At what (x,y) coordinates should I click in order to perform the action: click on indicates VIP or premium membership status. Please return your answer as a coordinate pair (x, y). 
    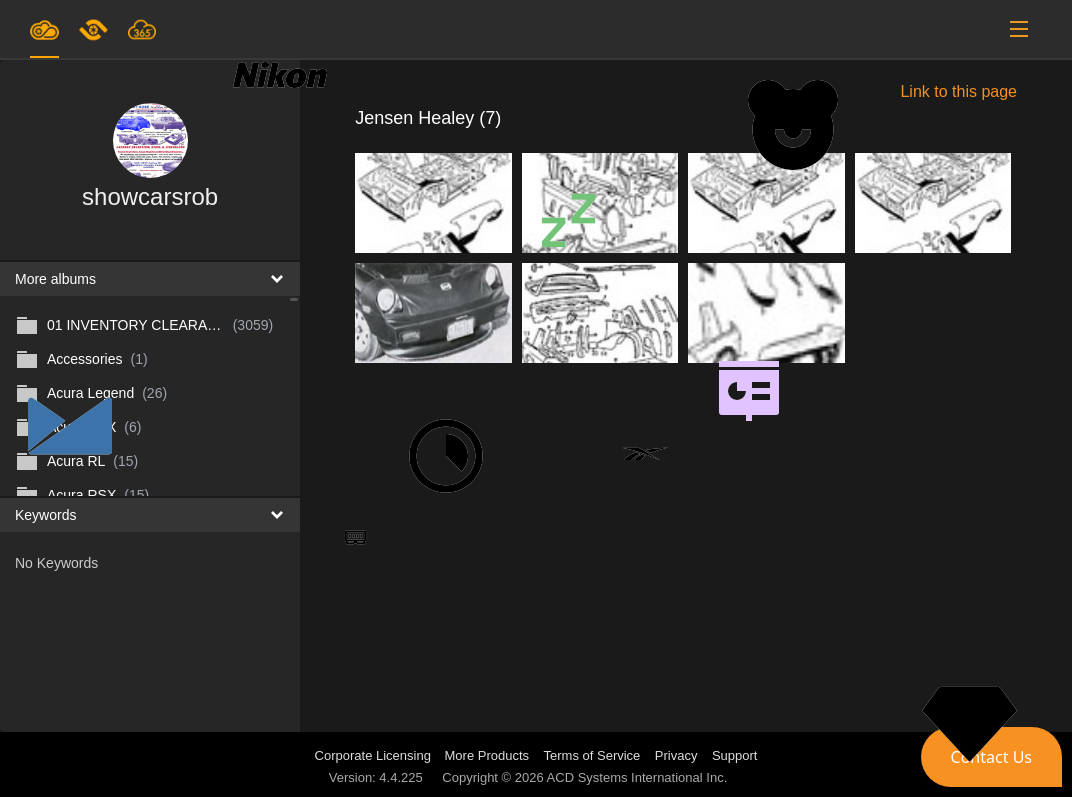
    Looking at the image, I should click on (969, 722).